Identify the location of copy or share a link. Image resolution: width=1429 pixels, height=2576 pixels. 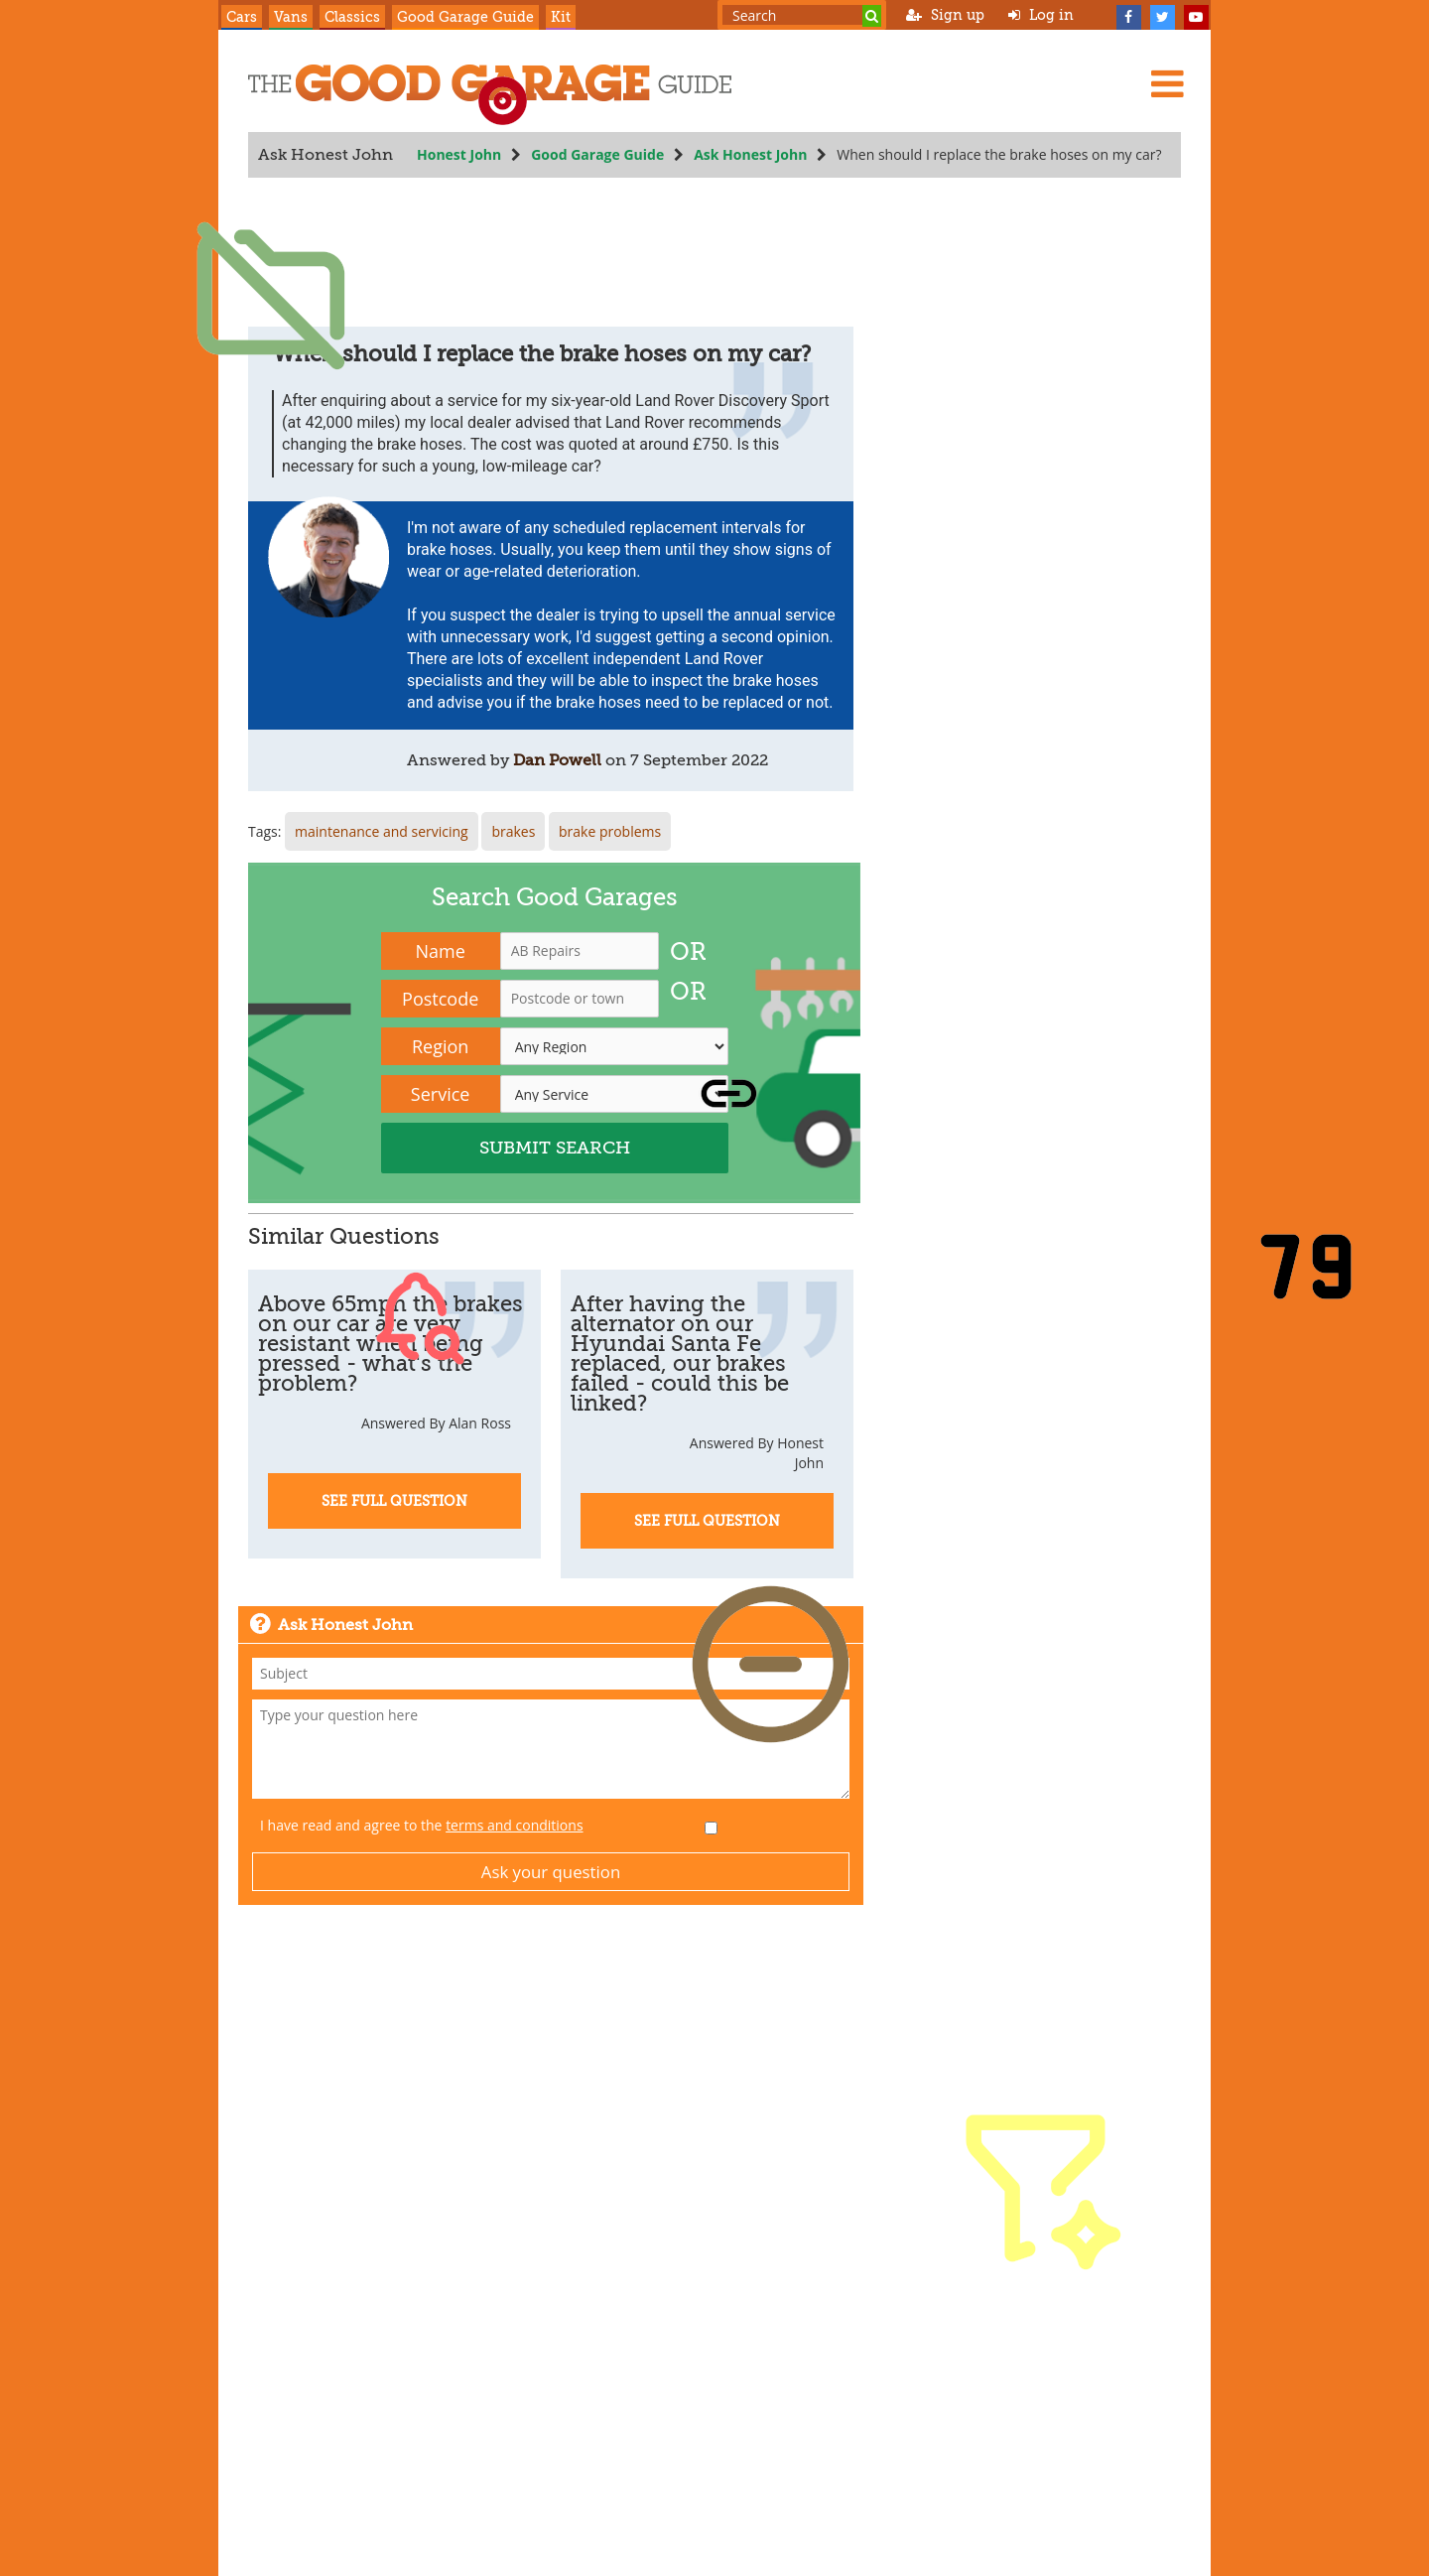
(728, 1093).